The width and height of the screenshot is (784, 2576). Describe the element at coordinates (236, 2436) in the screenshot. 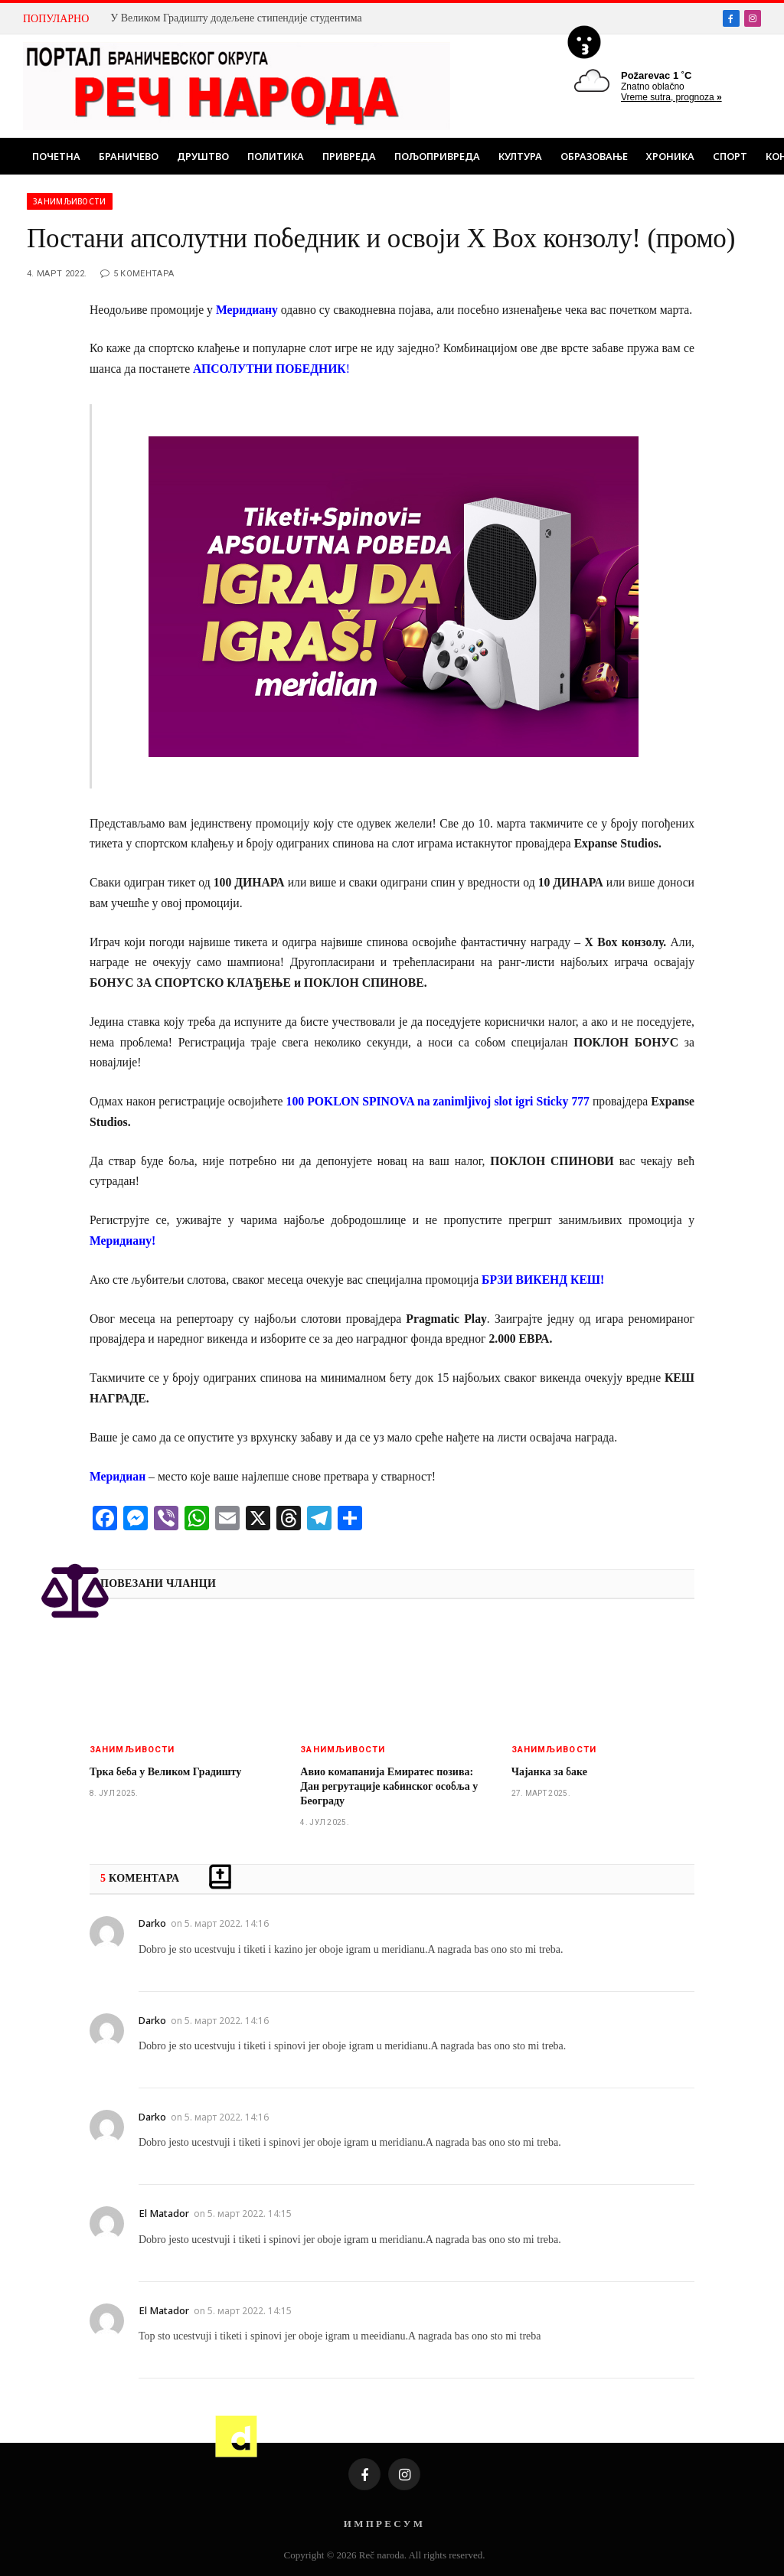

I see `open the dailymotion app` at that location.